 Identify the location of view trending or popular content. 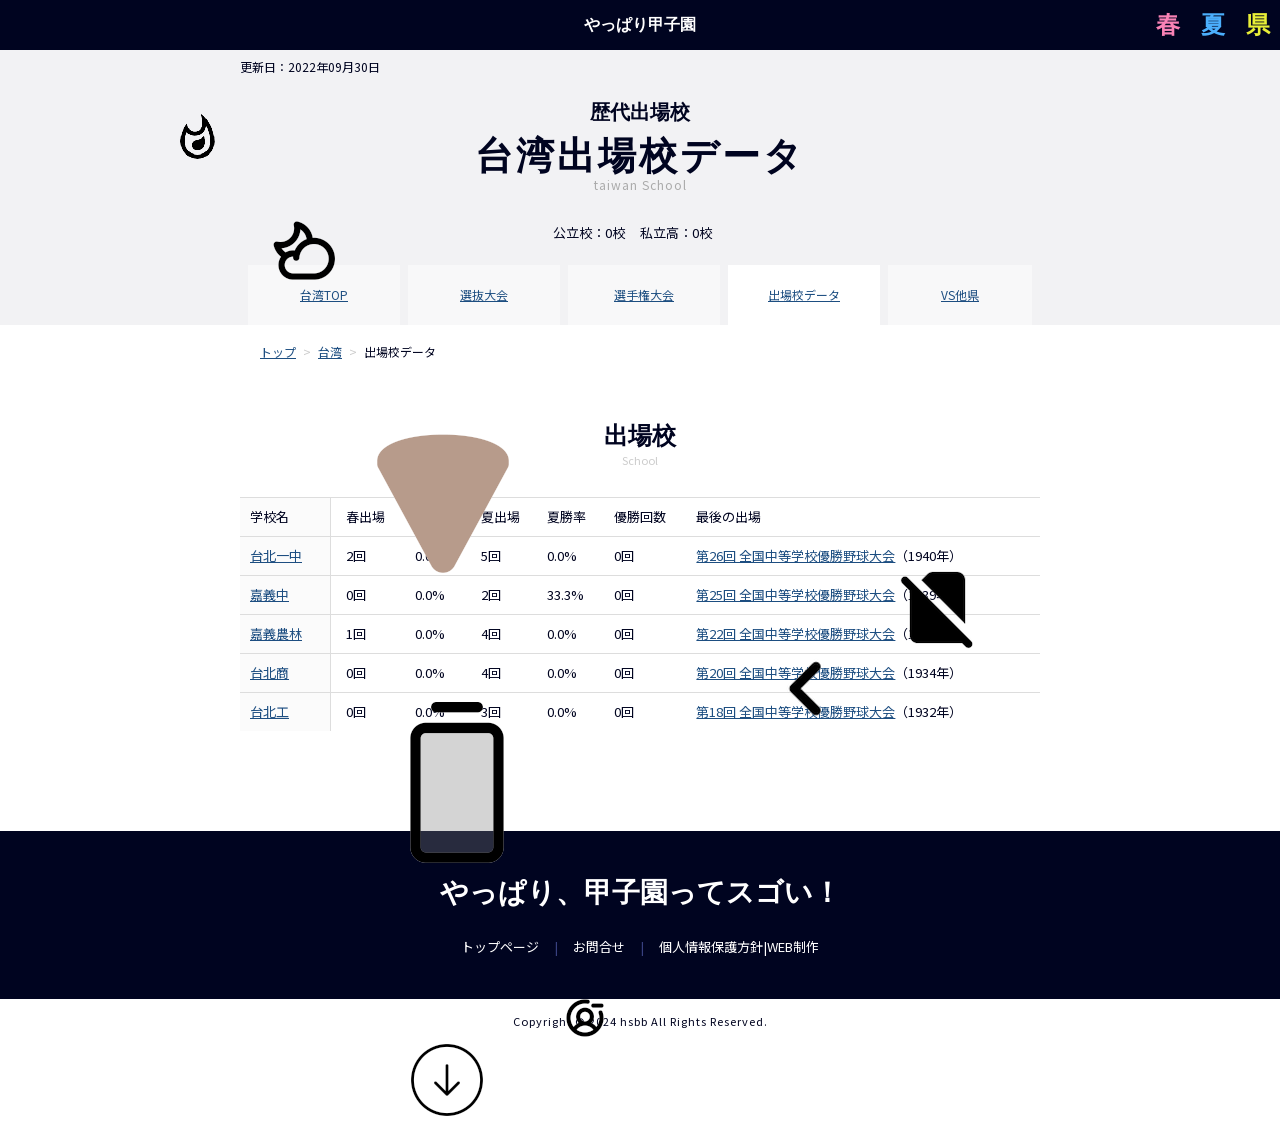
(197, 137).